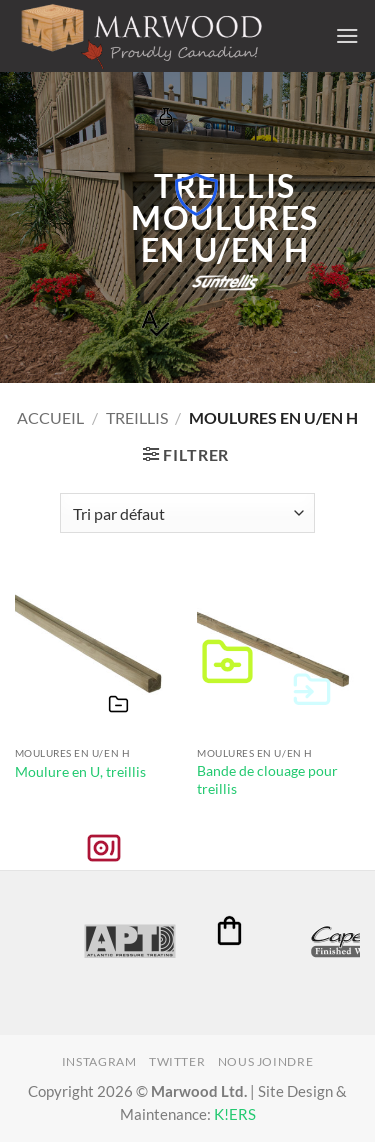 The height and width of the screenshot is (1142, 375). What do you see at coordinates (312, 690) in the screenshot?
I see `import files into folder` at bounding box center [312, 690].